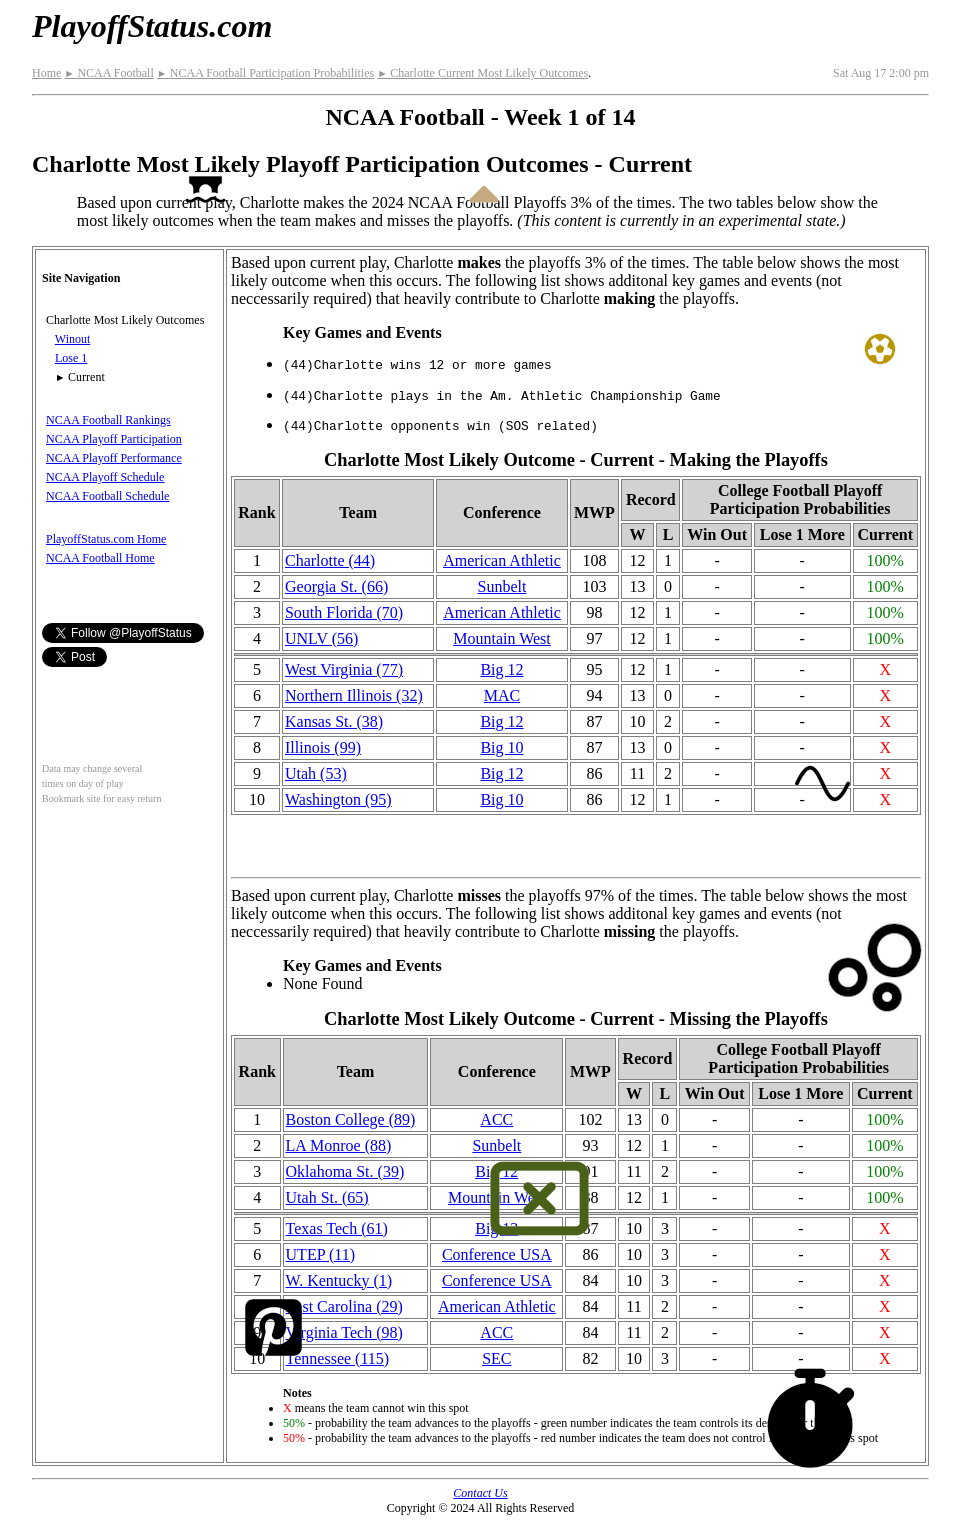 Image resolution: width=961 pixels, height=1524 pixels. What do you see at coordinates (822, 783) in the screenshot?
I see `indicates audio or sound wave settings` at bounding box center [822, 783].